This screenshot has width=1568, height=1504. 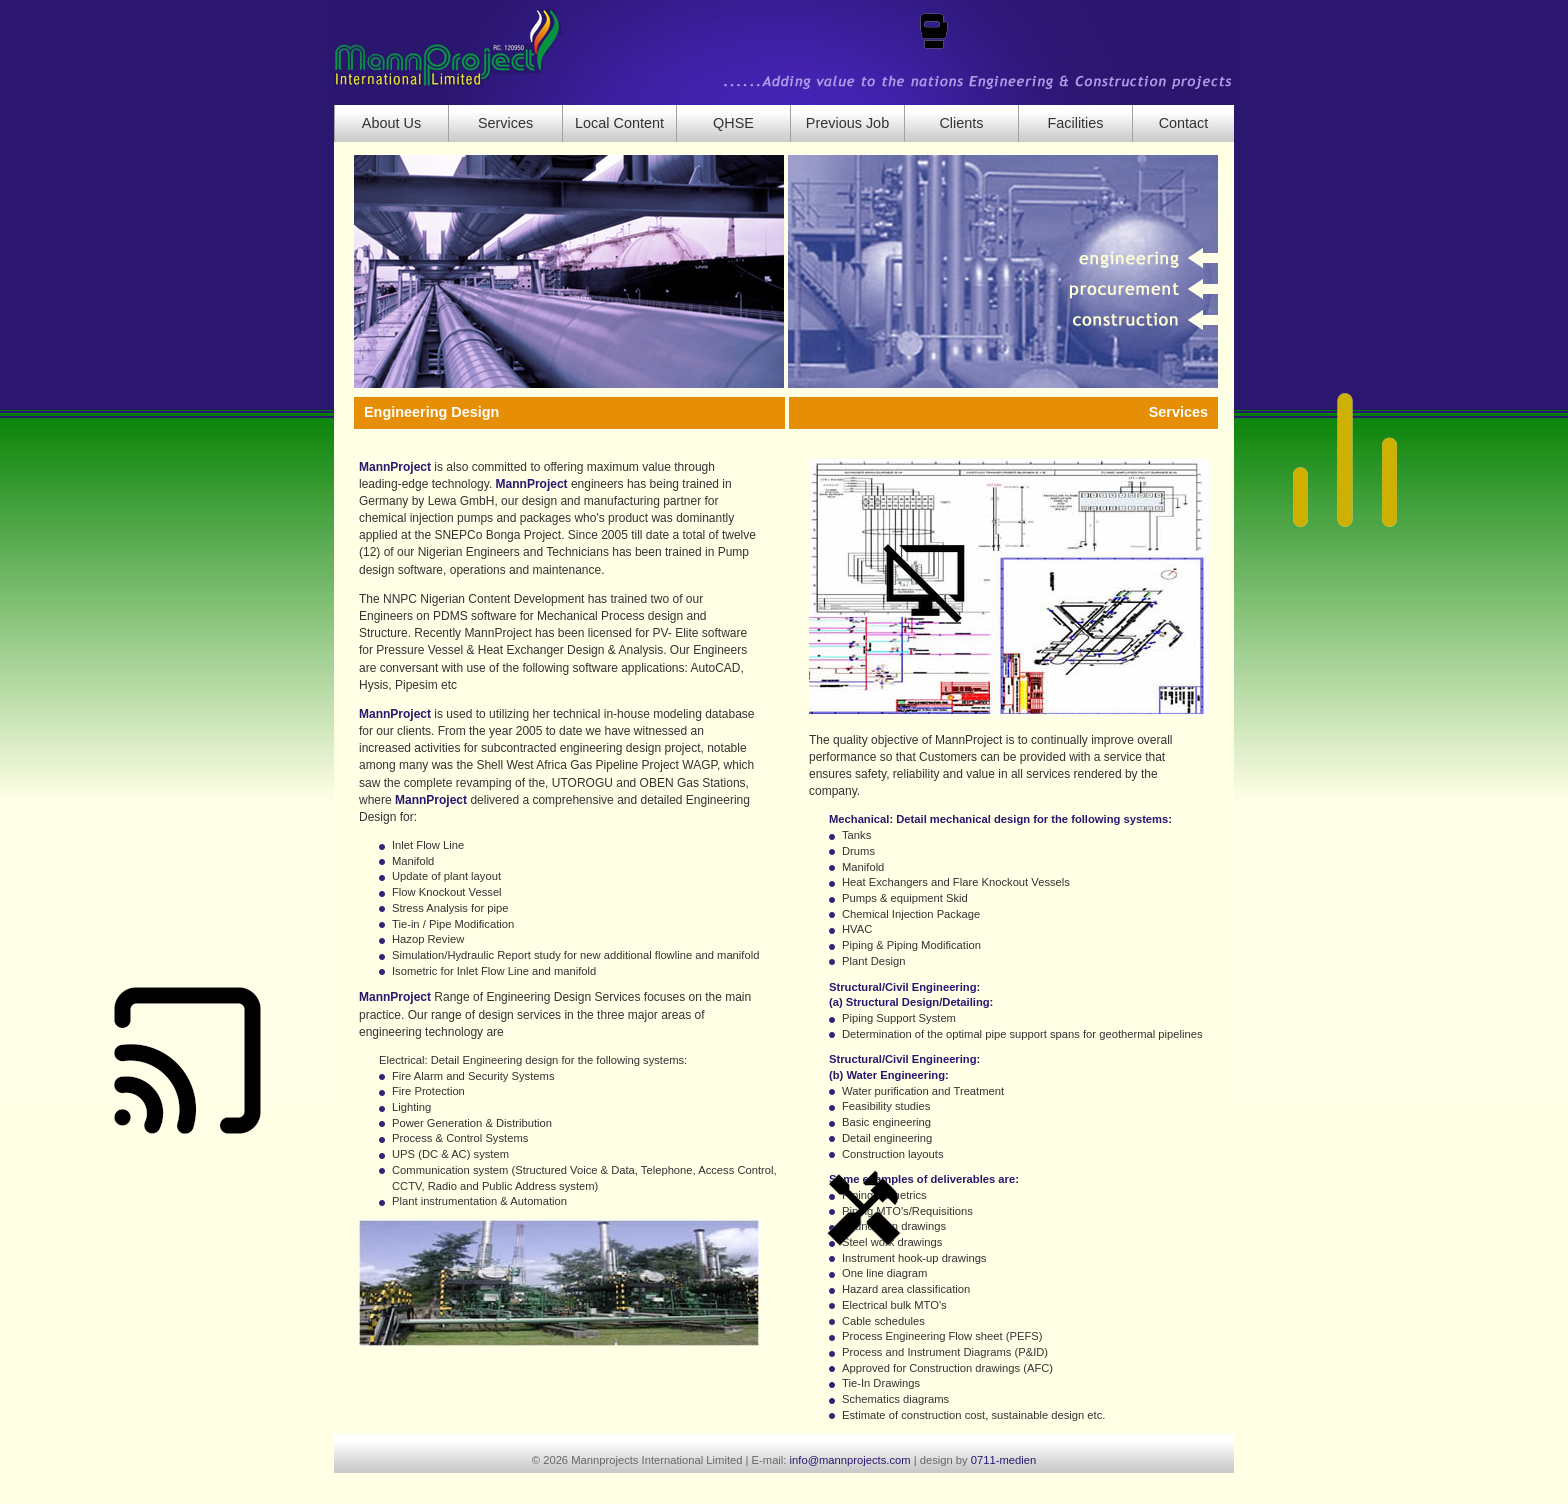 I want to click on access tools and settings, so click(x=864, y=1209).